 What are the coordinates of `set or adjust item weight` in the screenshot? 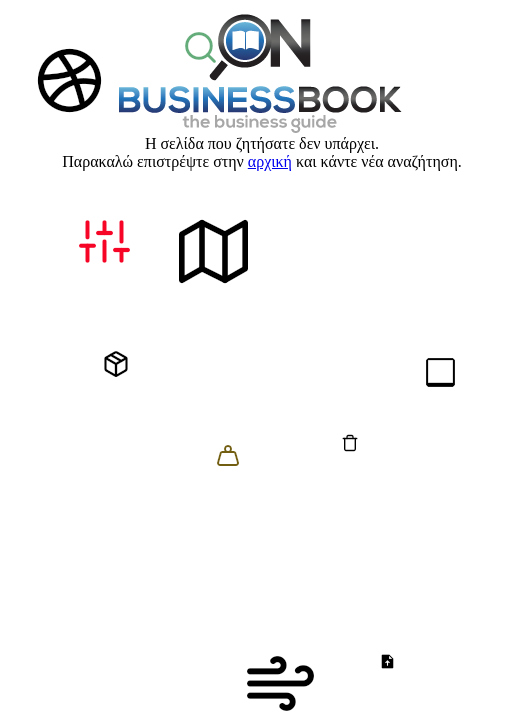 It's located at (228, 456).